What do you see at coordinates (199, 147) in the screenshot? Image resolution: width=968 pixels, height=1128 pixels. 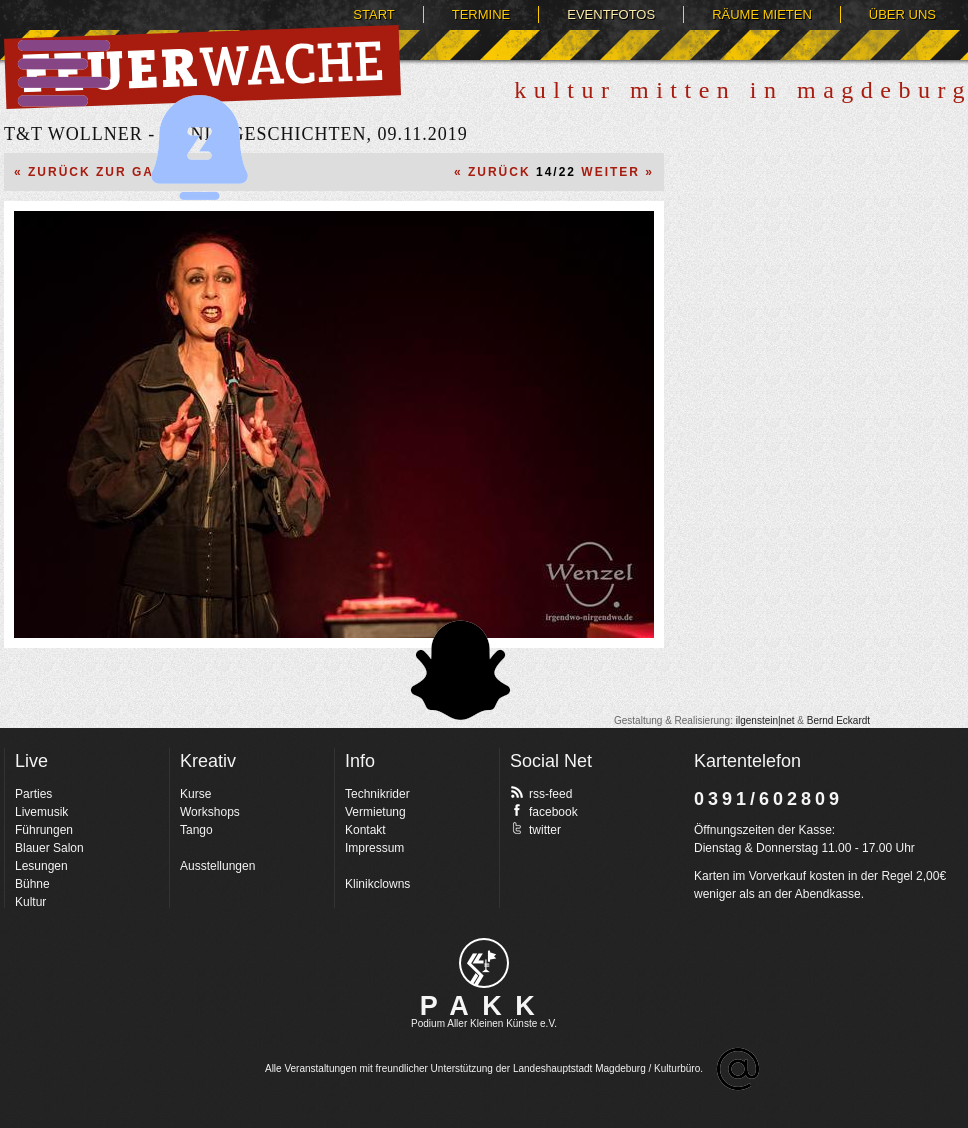 I see `mute notifications or enable do not disturb mode` at bounding box center [199, 147].